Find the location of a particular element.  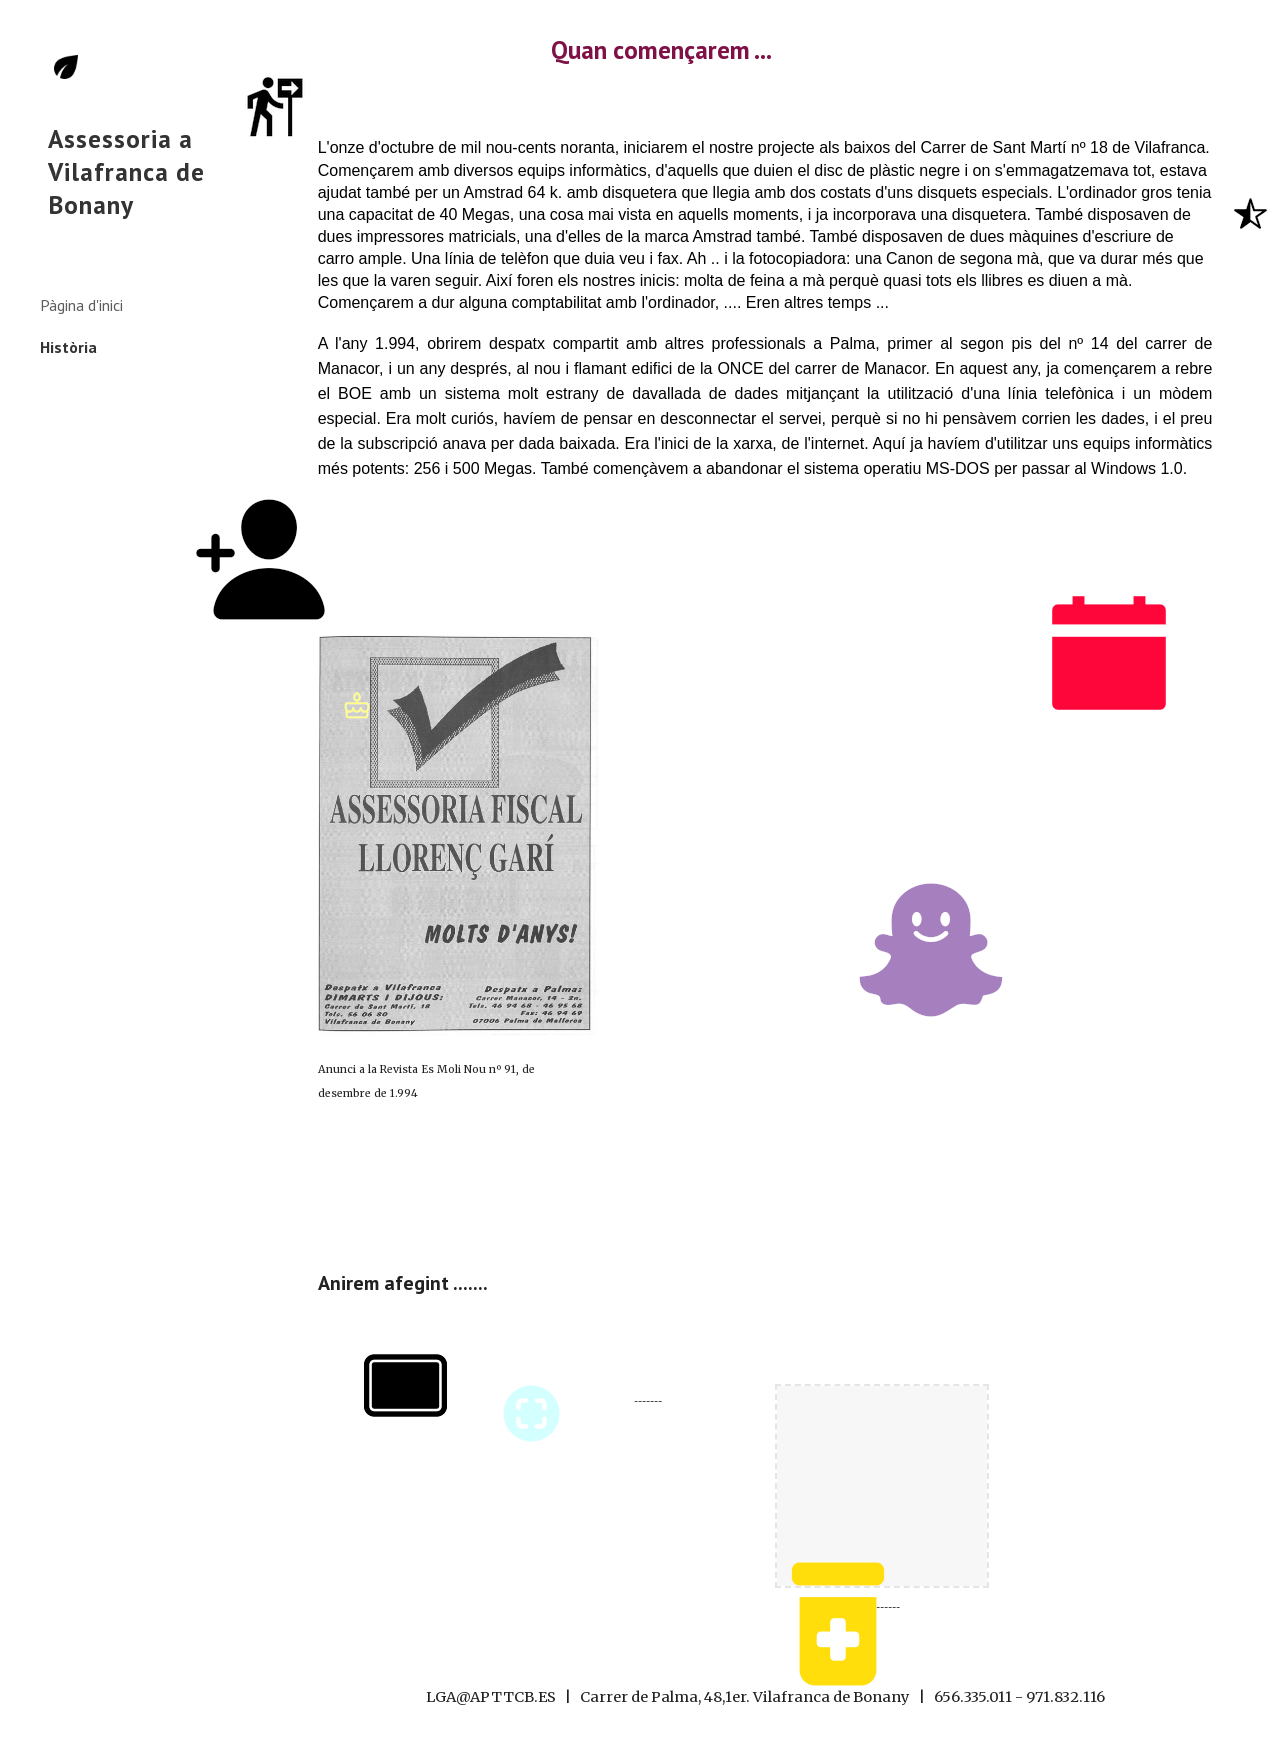

add a new contact or friend is located at coordinates (260, 559).